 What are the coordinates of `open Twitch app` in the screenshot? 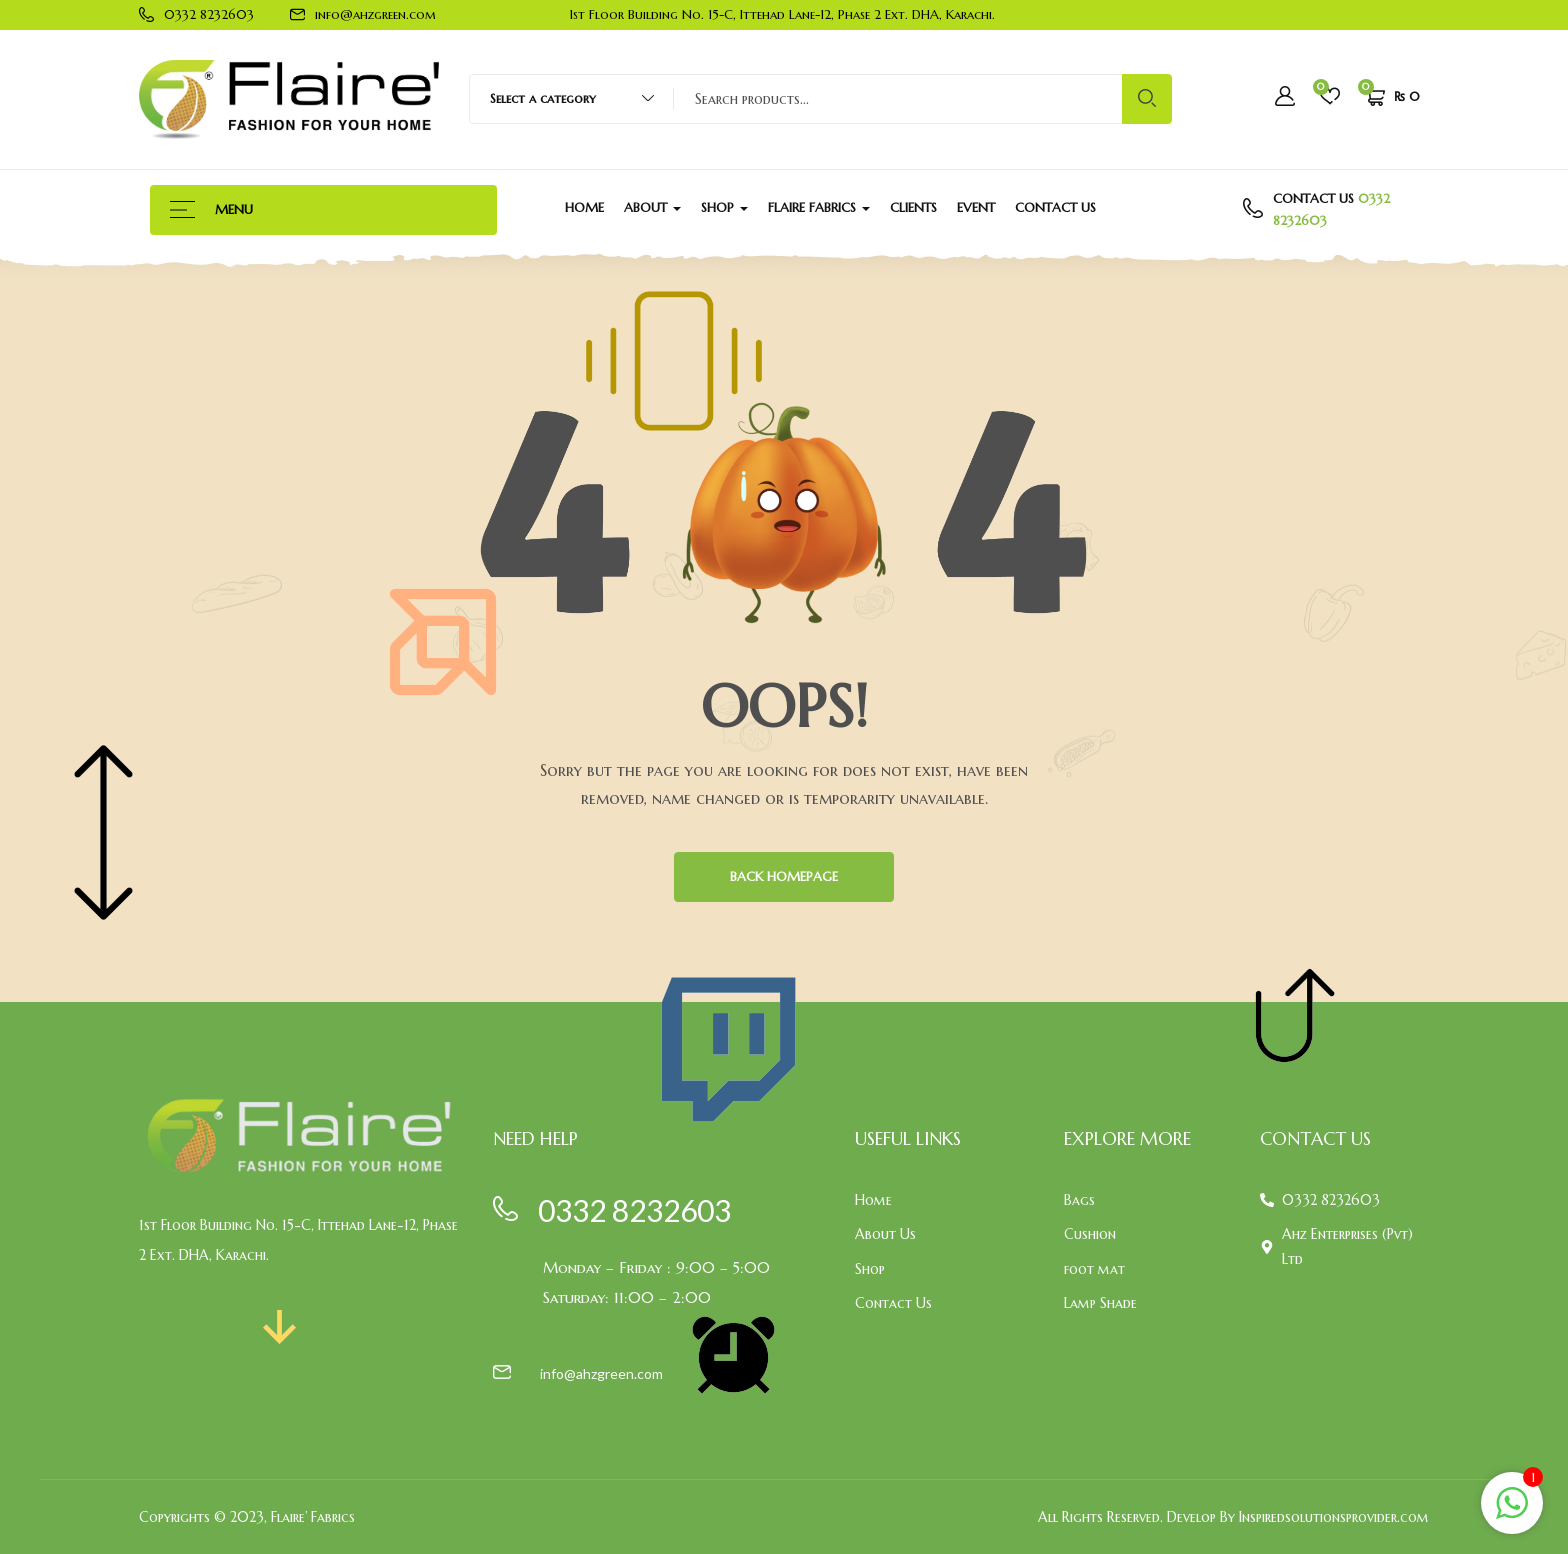 It's located at (728, 1049).